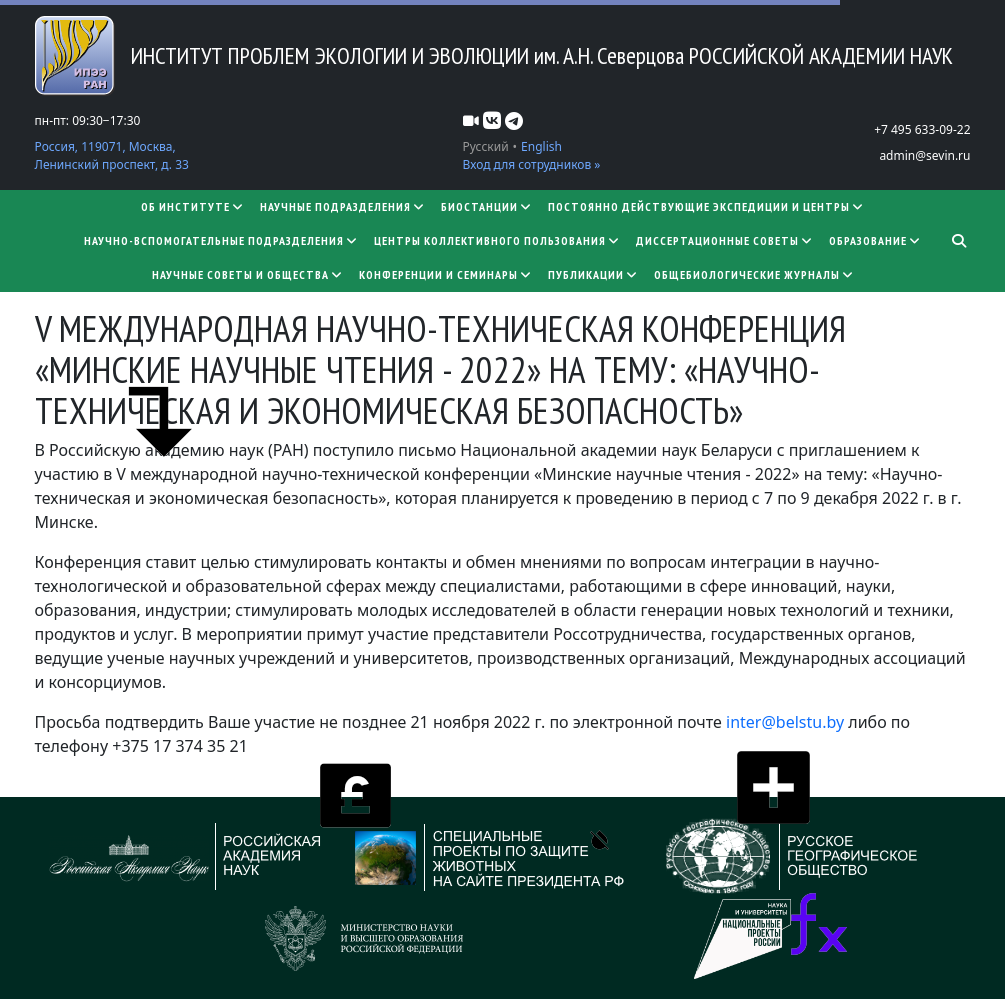  What do you see at coordinates (819, 924) in the screenshot?
I see `insert a mathematical formula or equation` at bounding box center [819, 924].